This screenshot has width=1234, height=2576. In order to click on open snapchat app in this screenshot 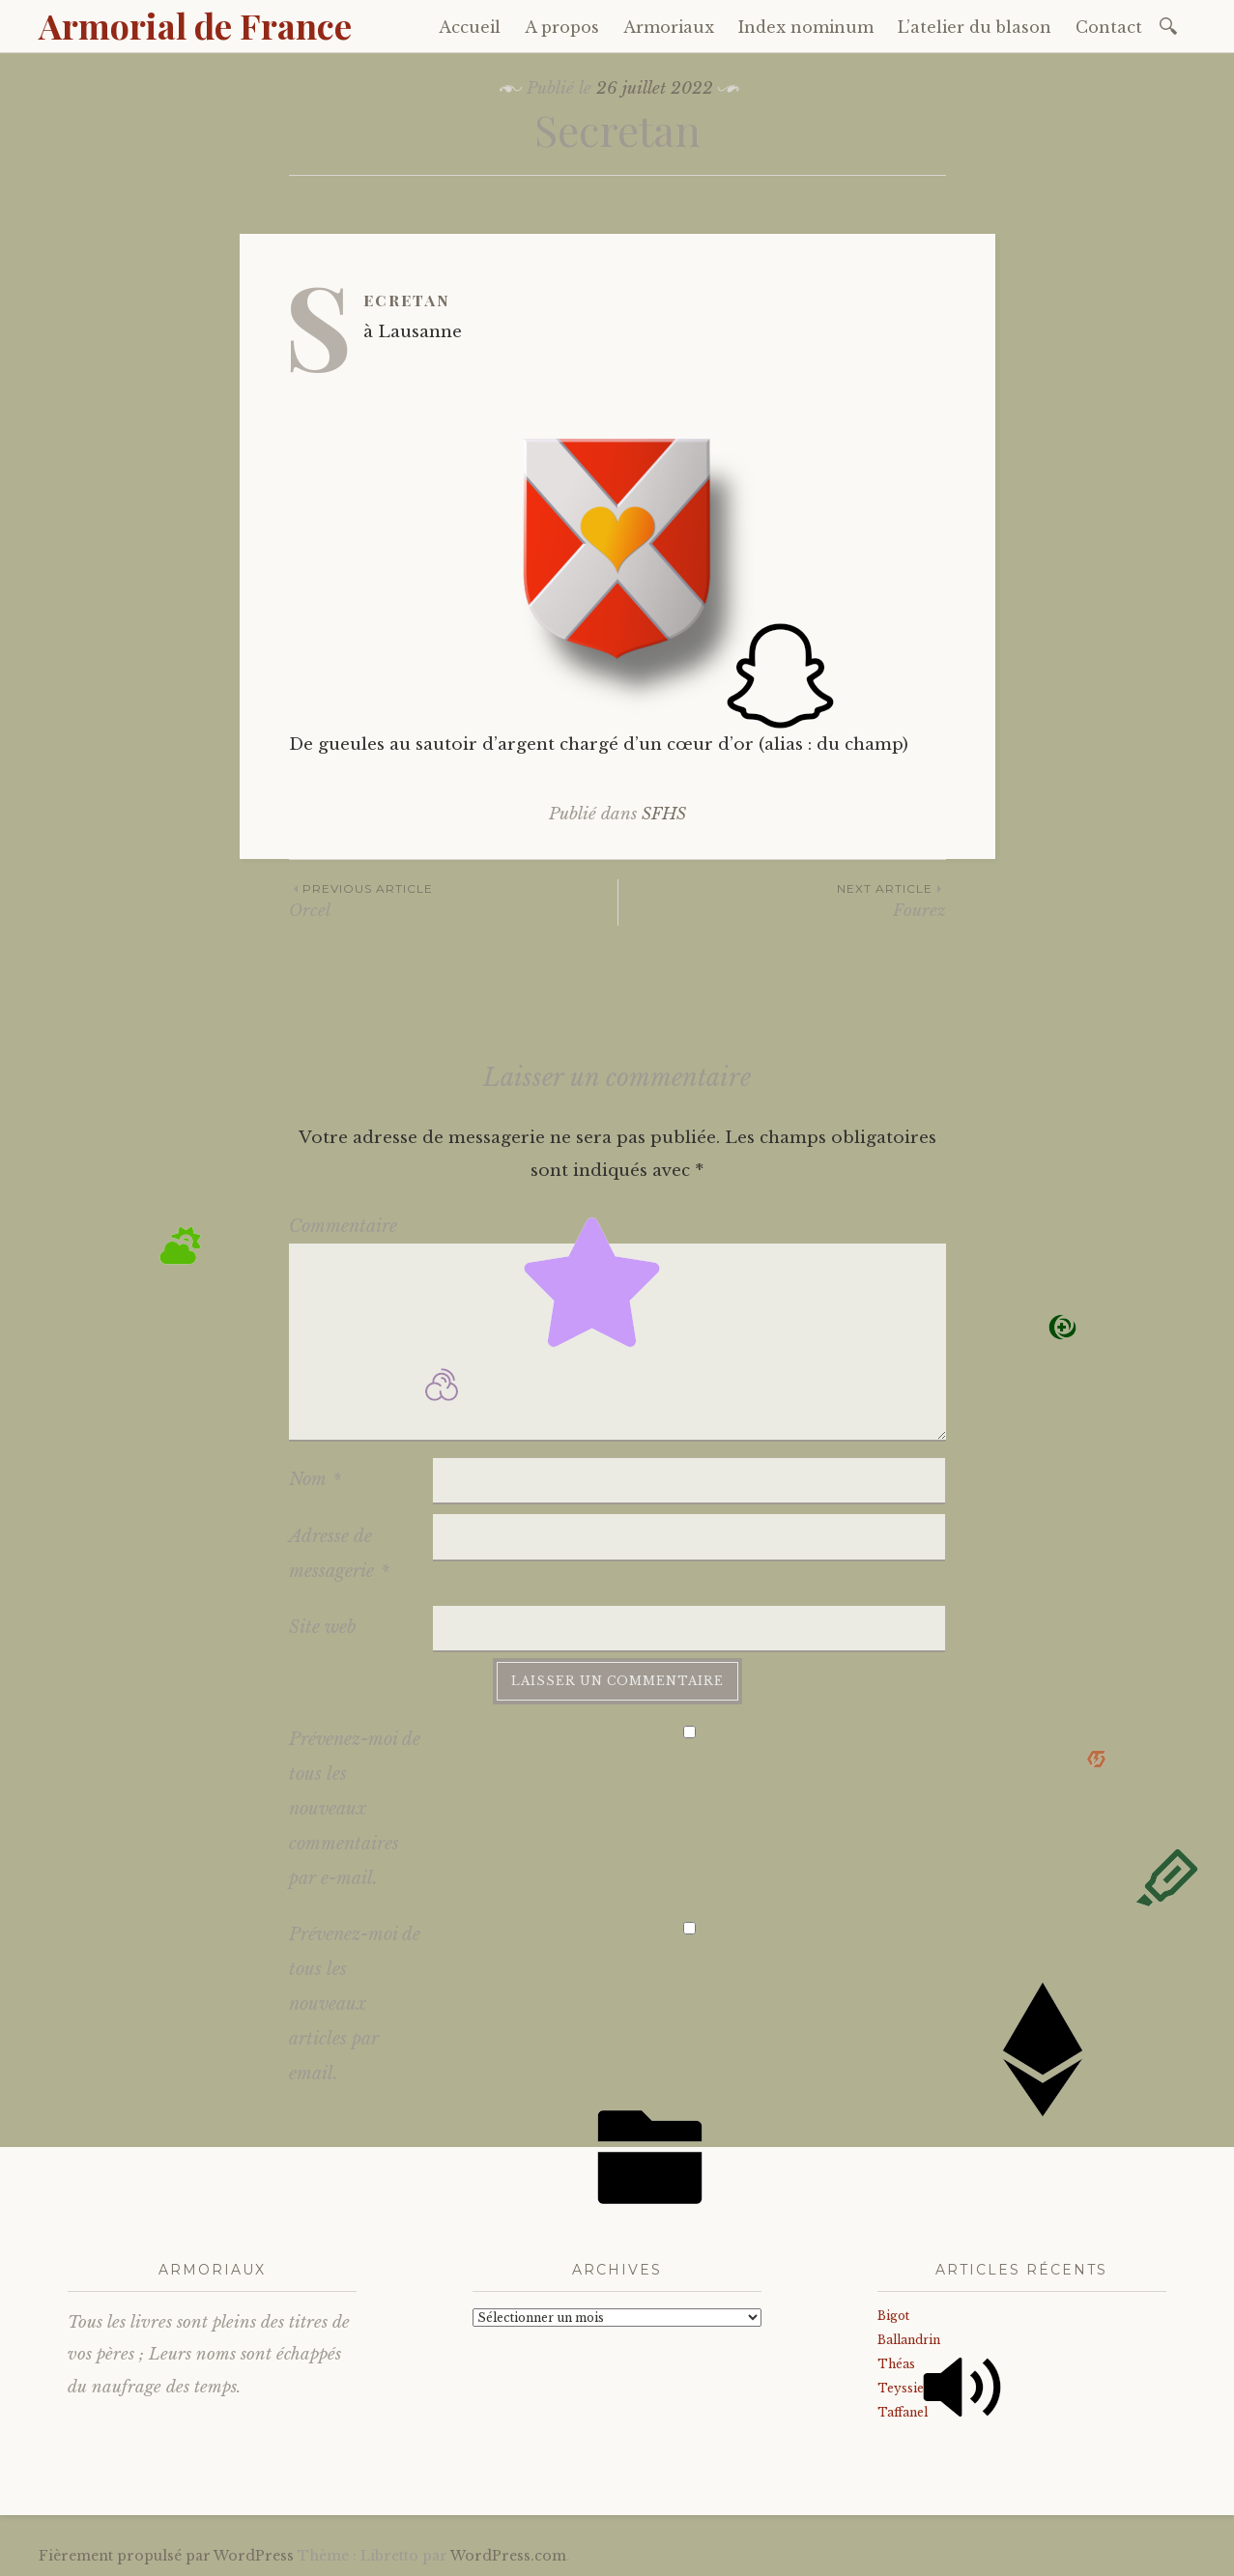, I will do `click(780, 675)`.